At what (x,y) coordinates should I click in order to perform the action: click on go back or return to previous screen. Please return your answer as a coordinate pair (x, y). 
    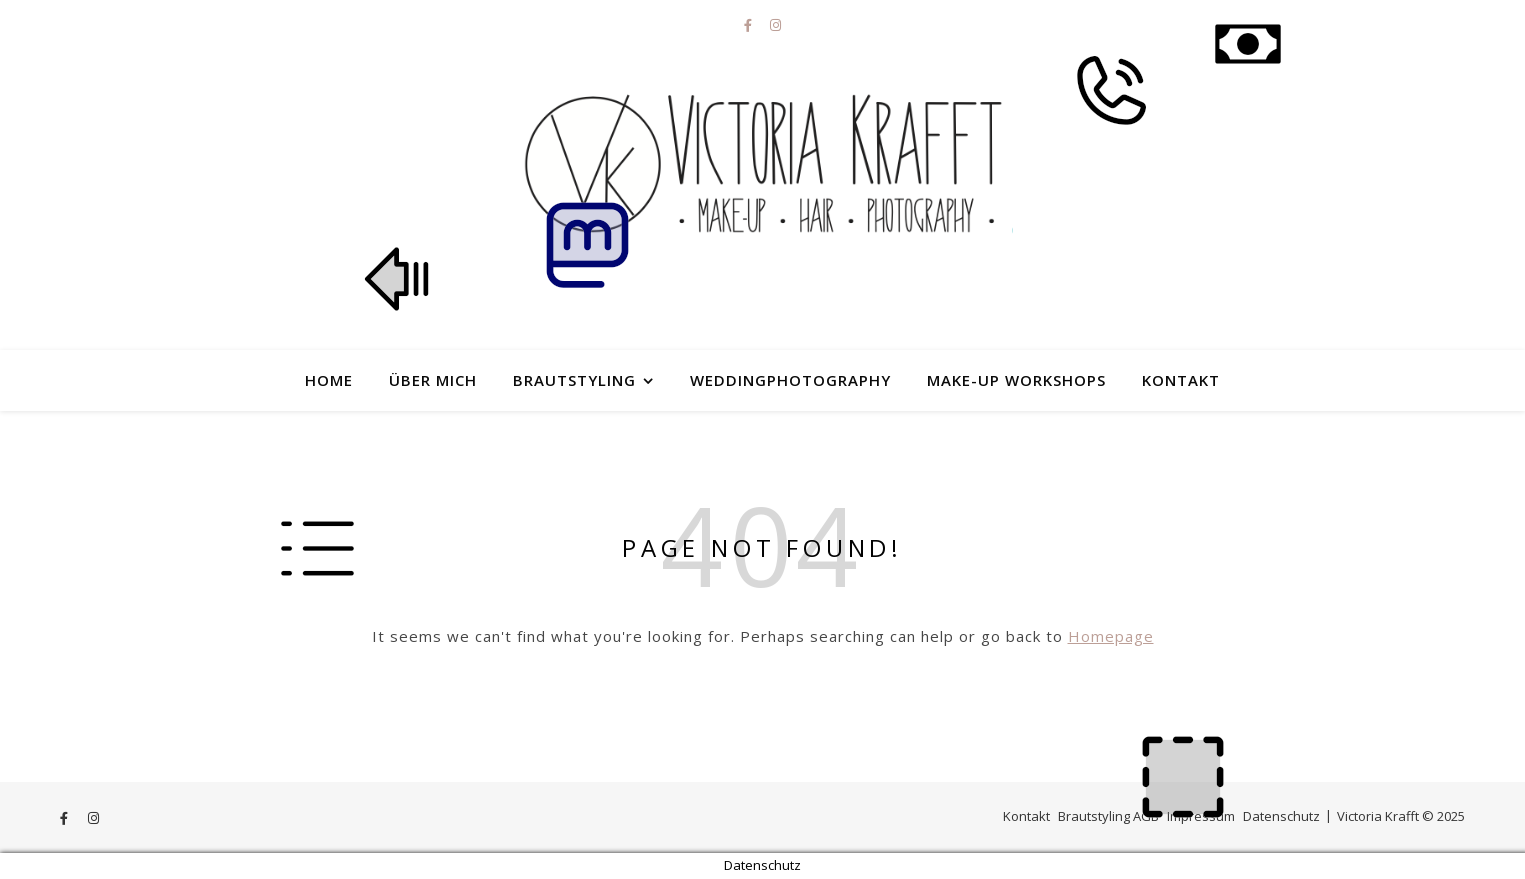
    Looking at the image, I should click on (399, 279).